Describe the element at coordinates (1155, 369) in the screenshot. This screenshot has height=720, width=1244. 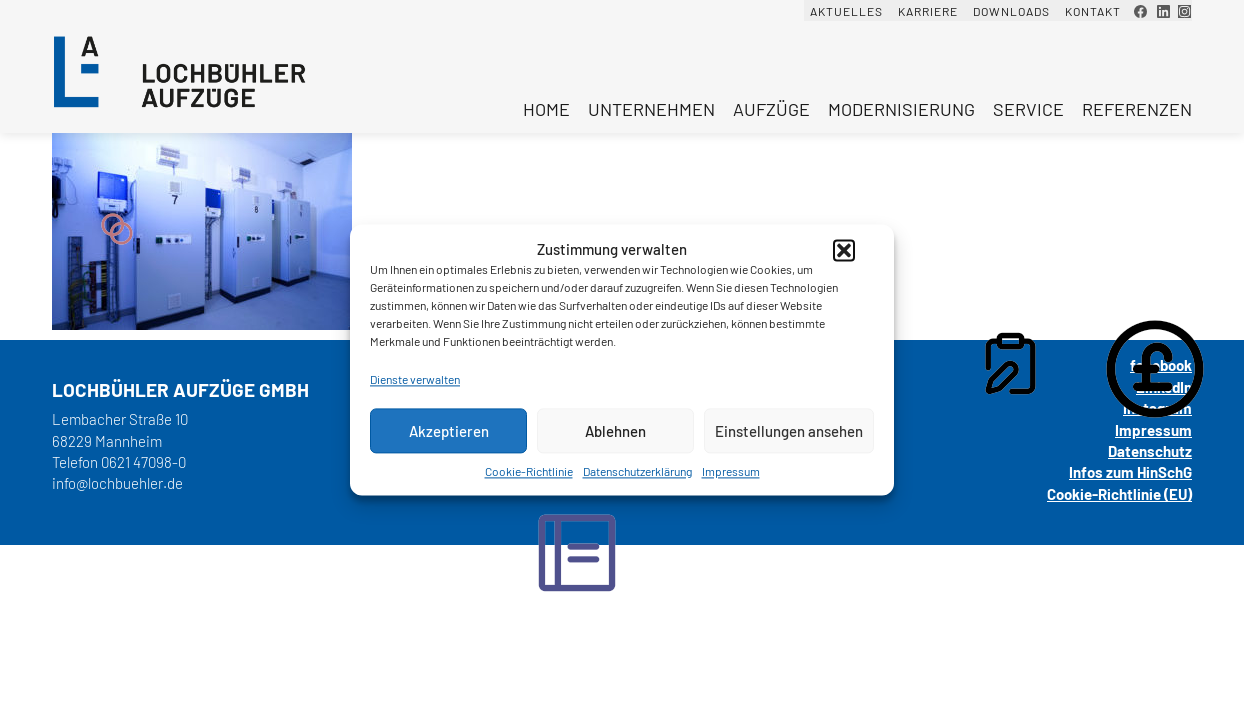
I see `view balance in british pounds` at that location.